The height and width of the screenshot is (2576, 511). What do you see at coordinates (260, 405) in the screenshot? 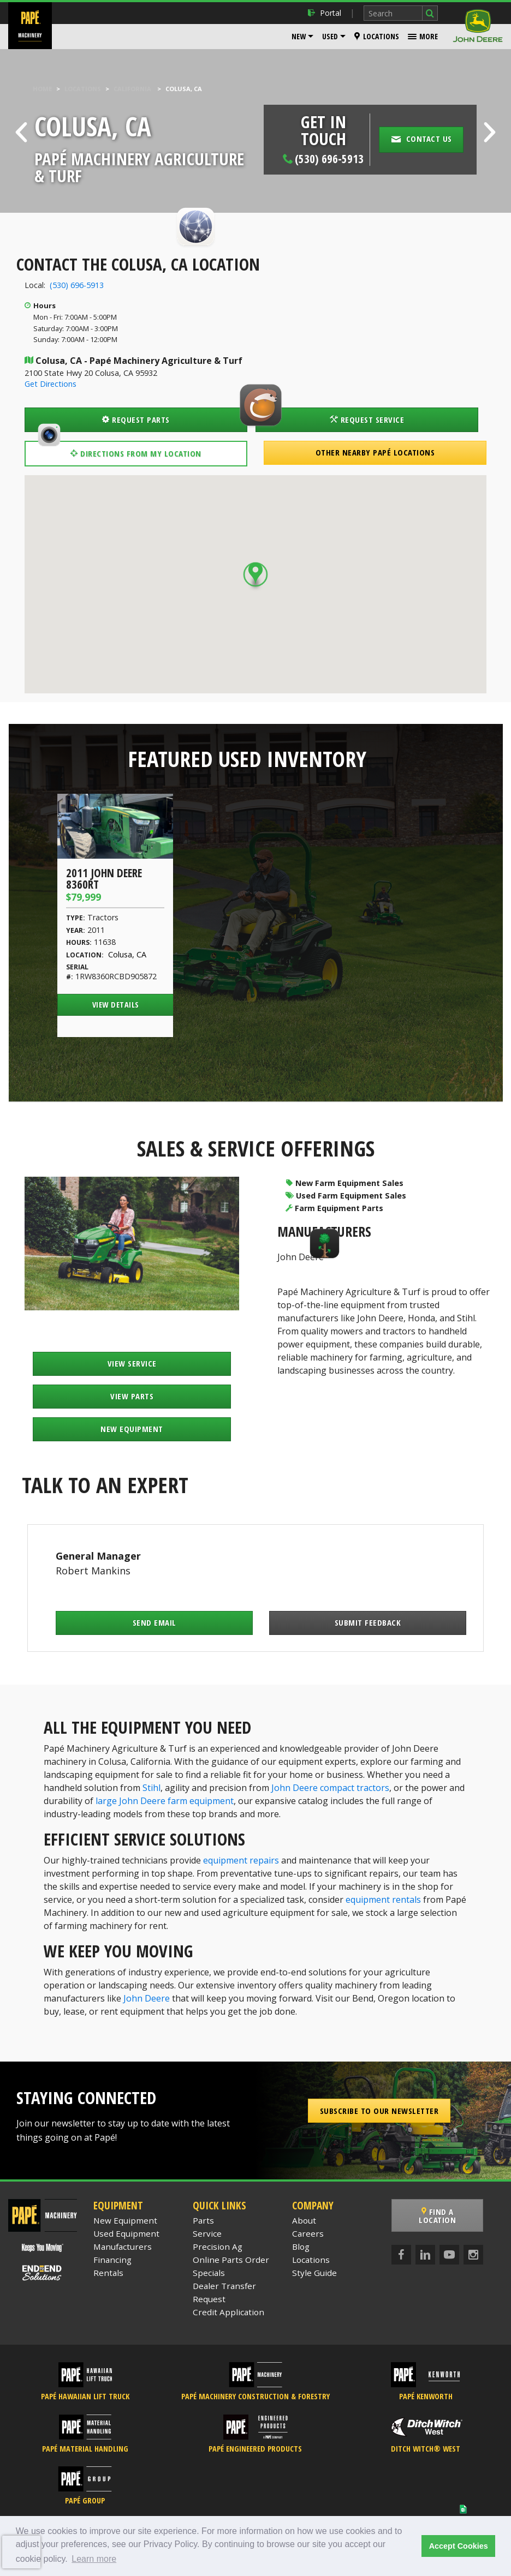
I see `open lutris gaming platform` at bounding box center [260, 405].